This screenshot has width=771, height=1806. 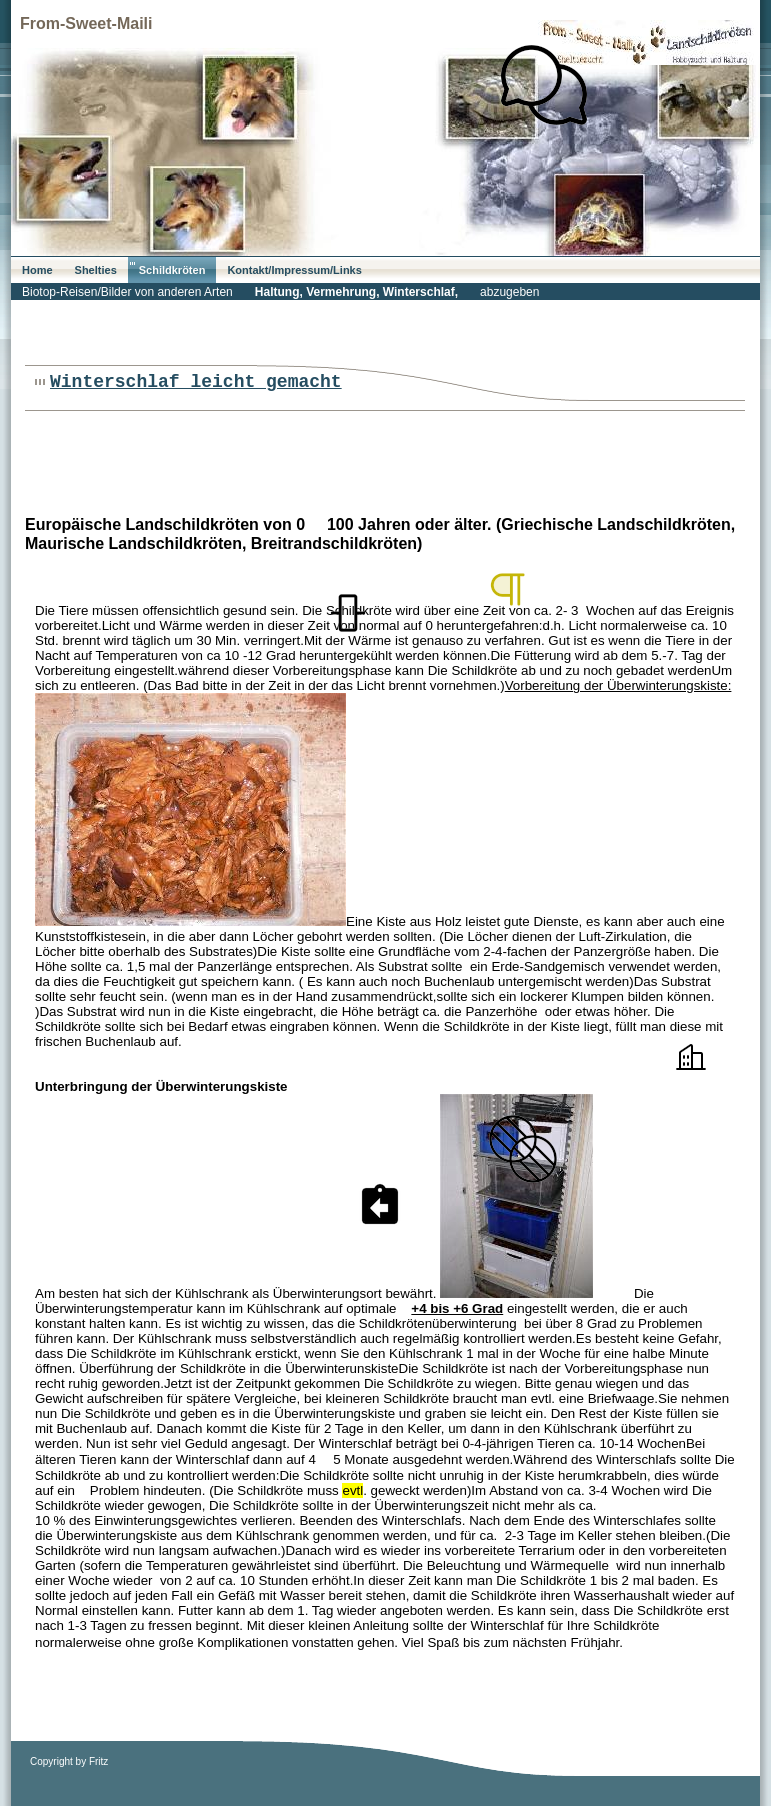 What do you see at coordinates (508, 589) in the screenshot?
I see `insert a paragraph break` at bounding box center [508, 589].